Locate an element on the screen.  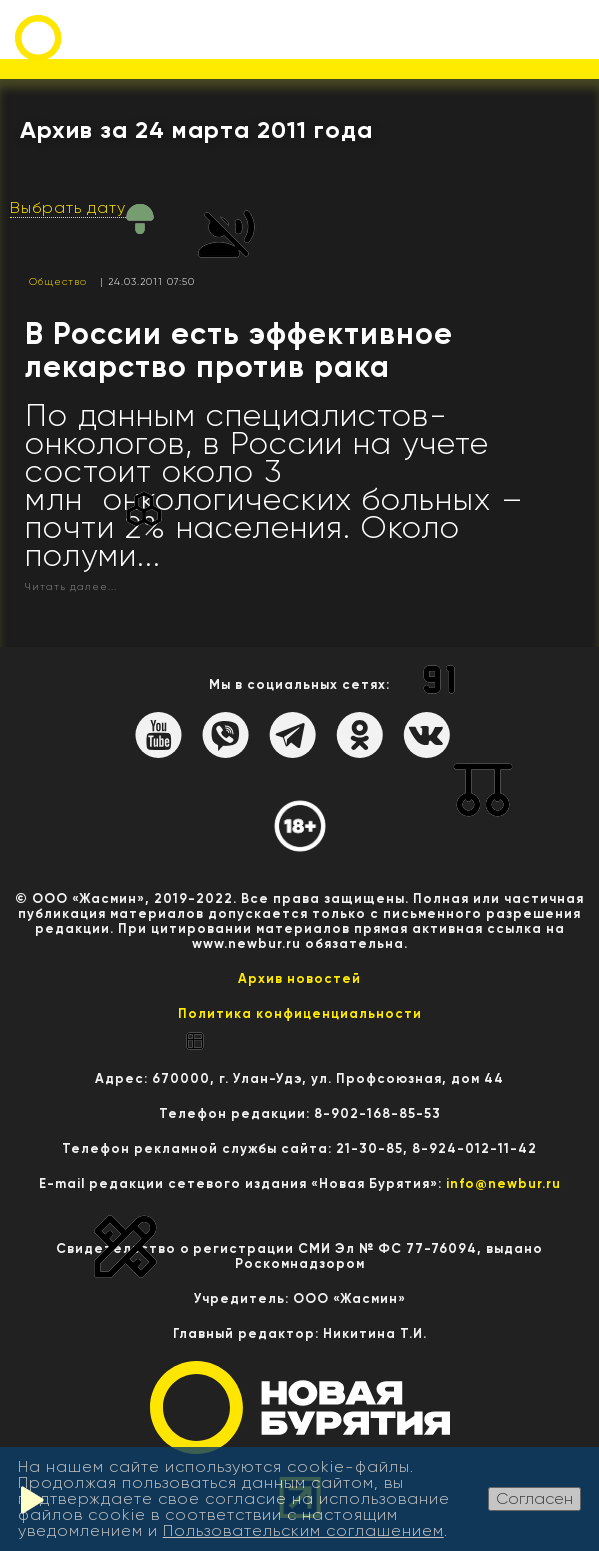
access settings or configuration options is located at coordinates (125, 1246).